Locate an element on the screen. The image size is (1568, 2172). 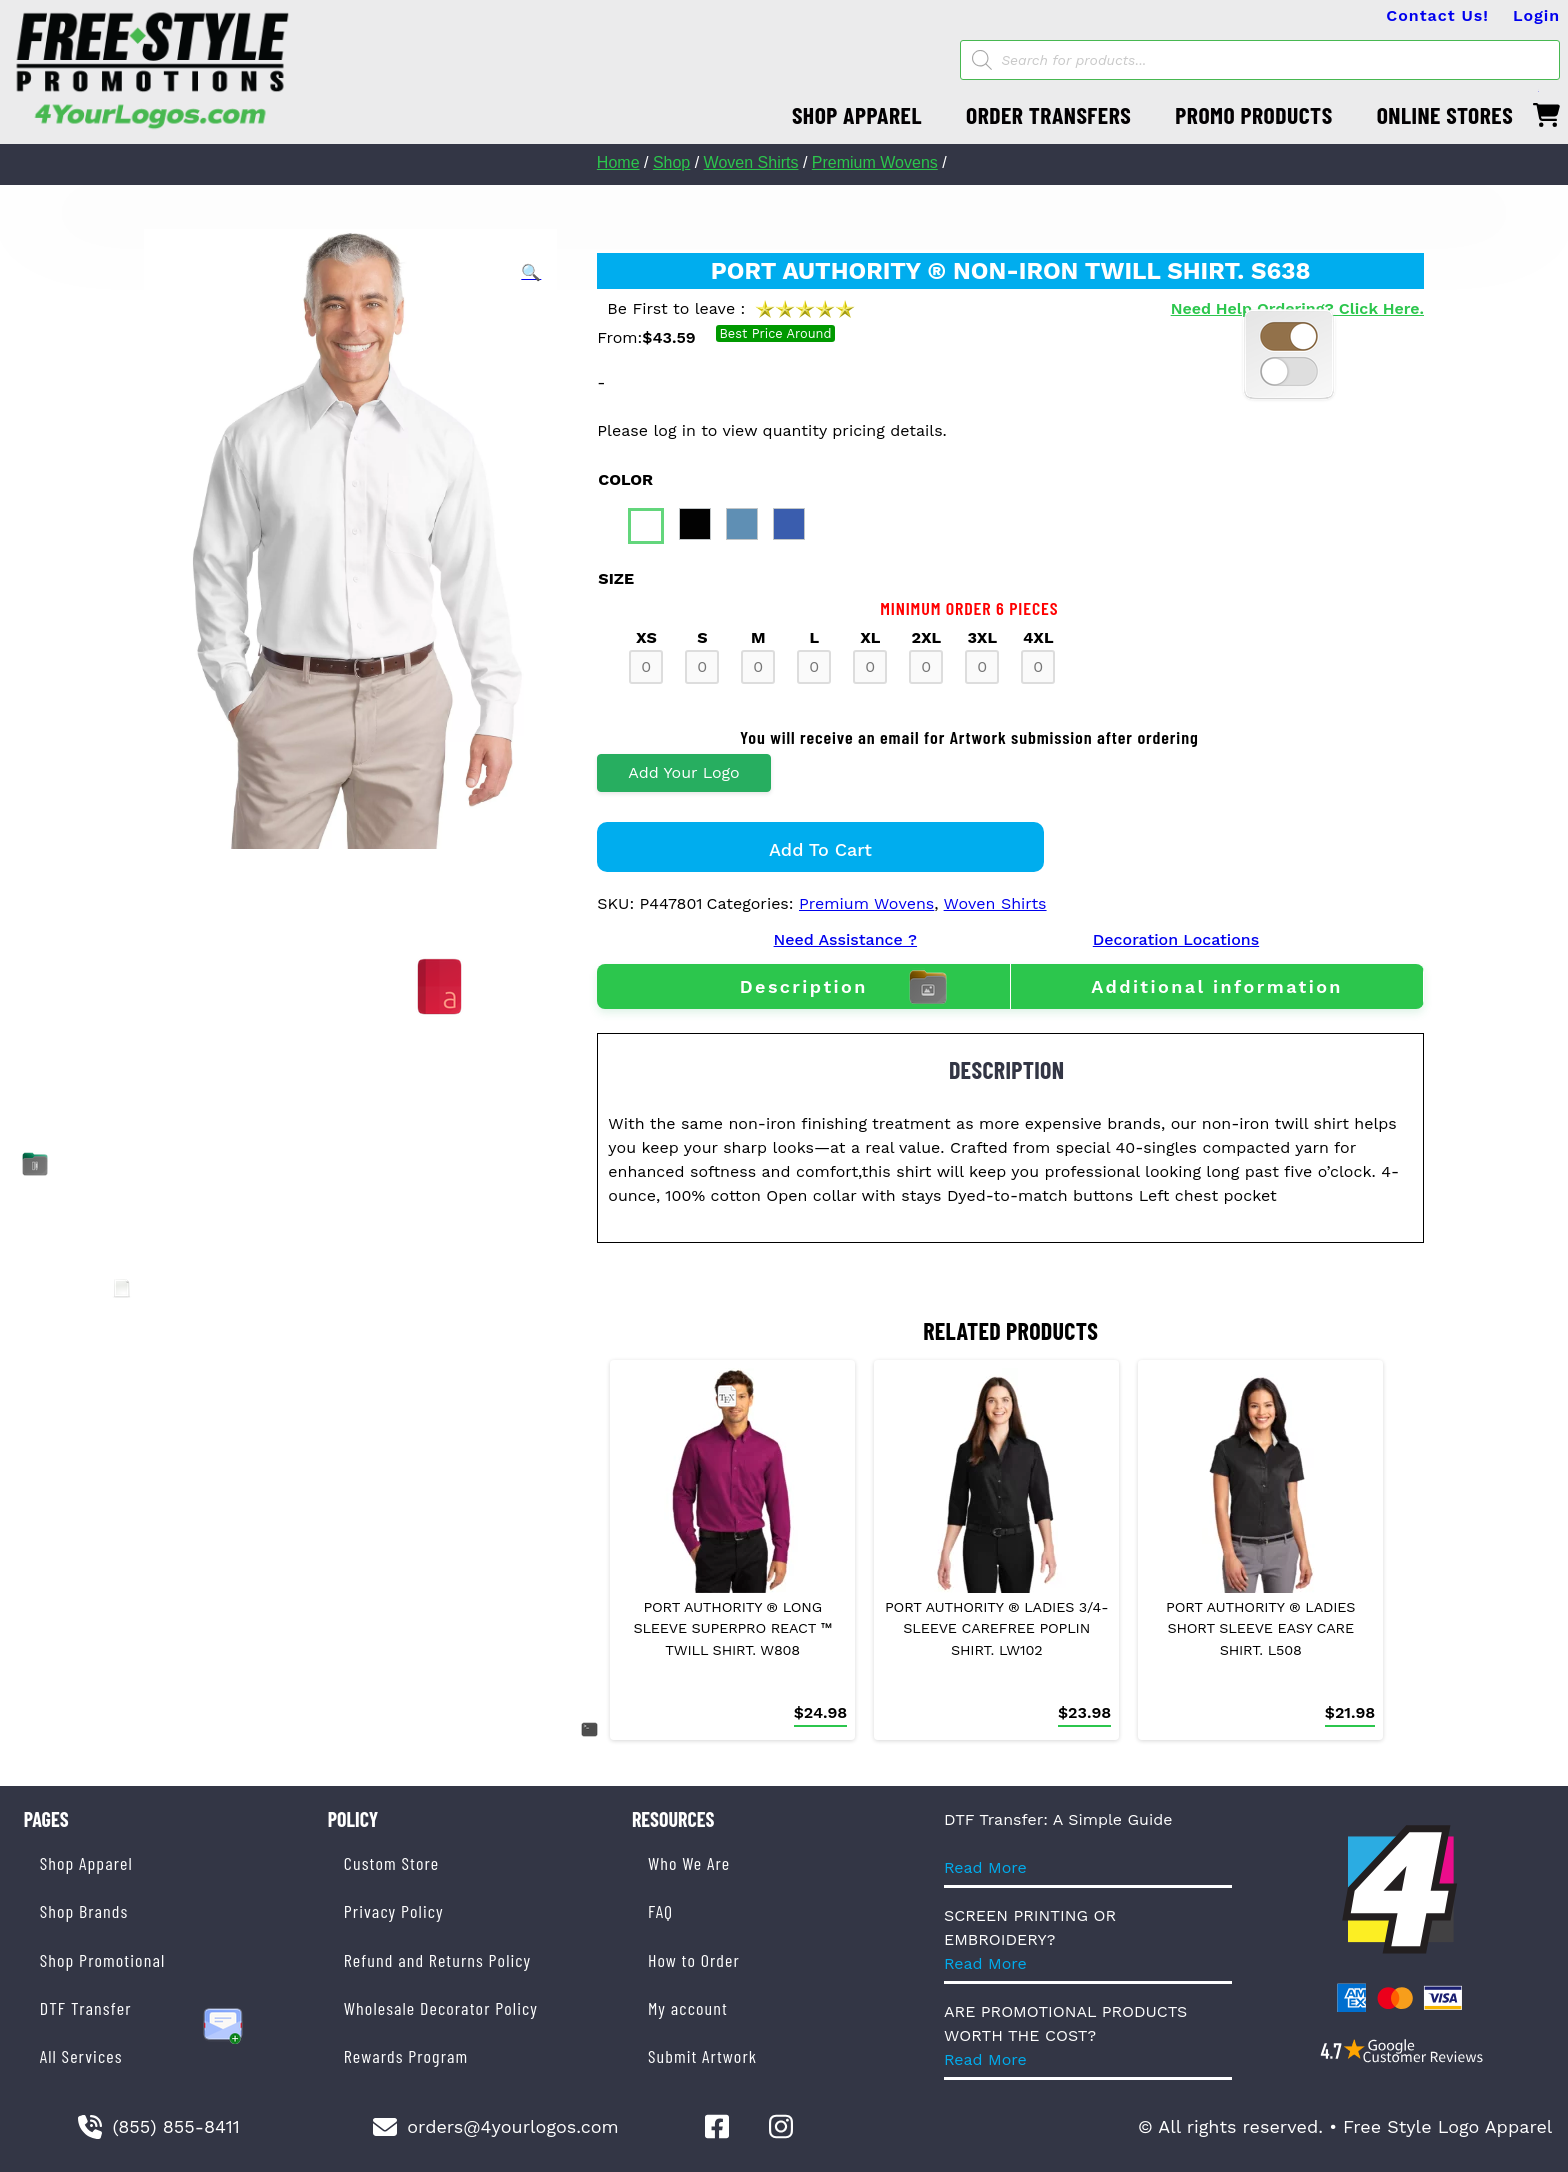
compose a new email message is located at coordinates (223, 2024).